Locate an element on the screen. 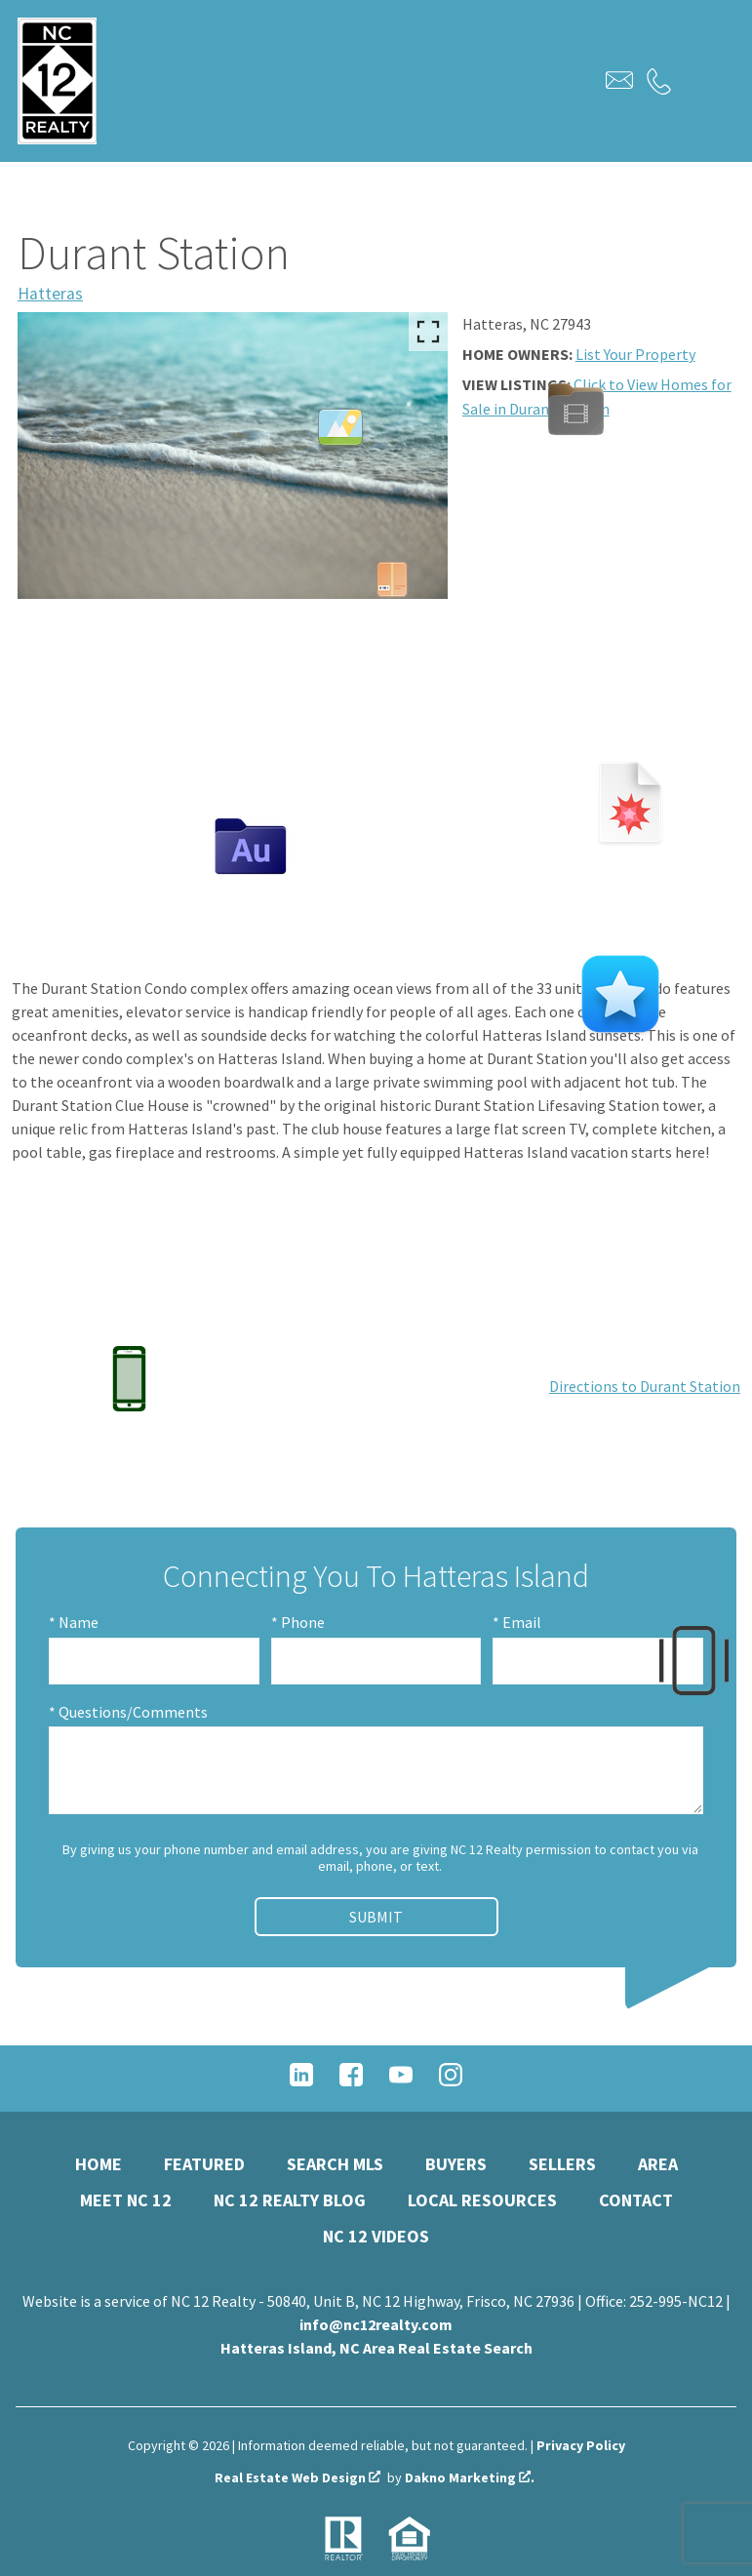 This screenshot has height=2576, width=752. access multitasking or window management settings is located at coordinates (693, 1660).